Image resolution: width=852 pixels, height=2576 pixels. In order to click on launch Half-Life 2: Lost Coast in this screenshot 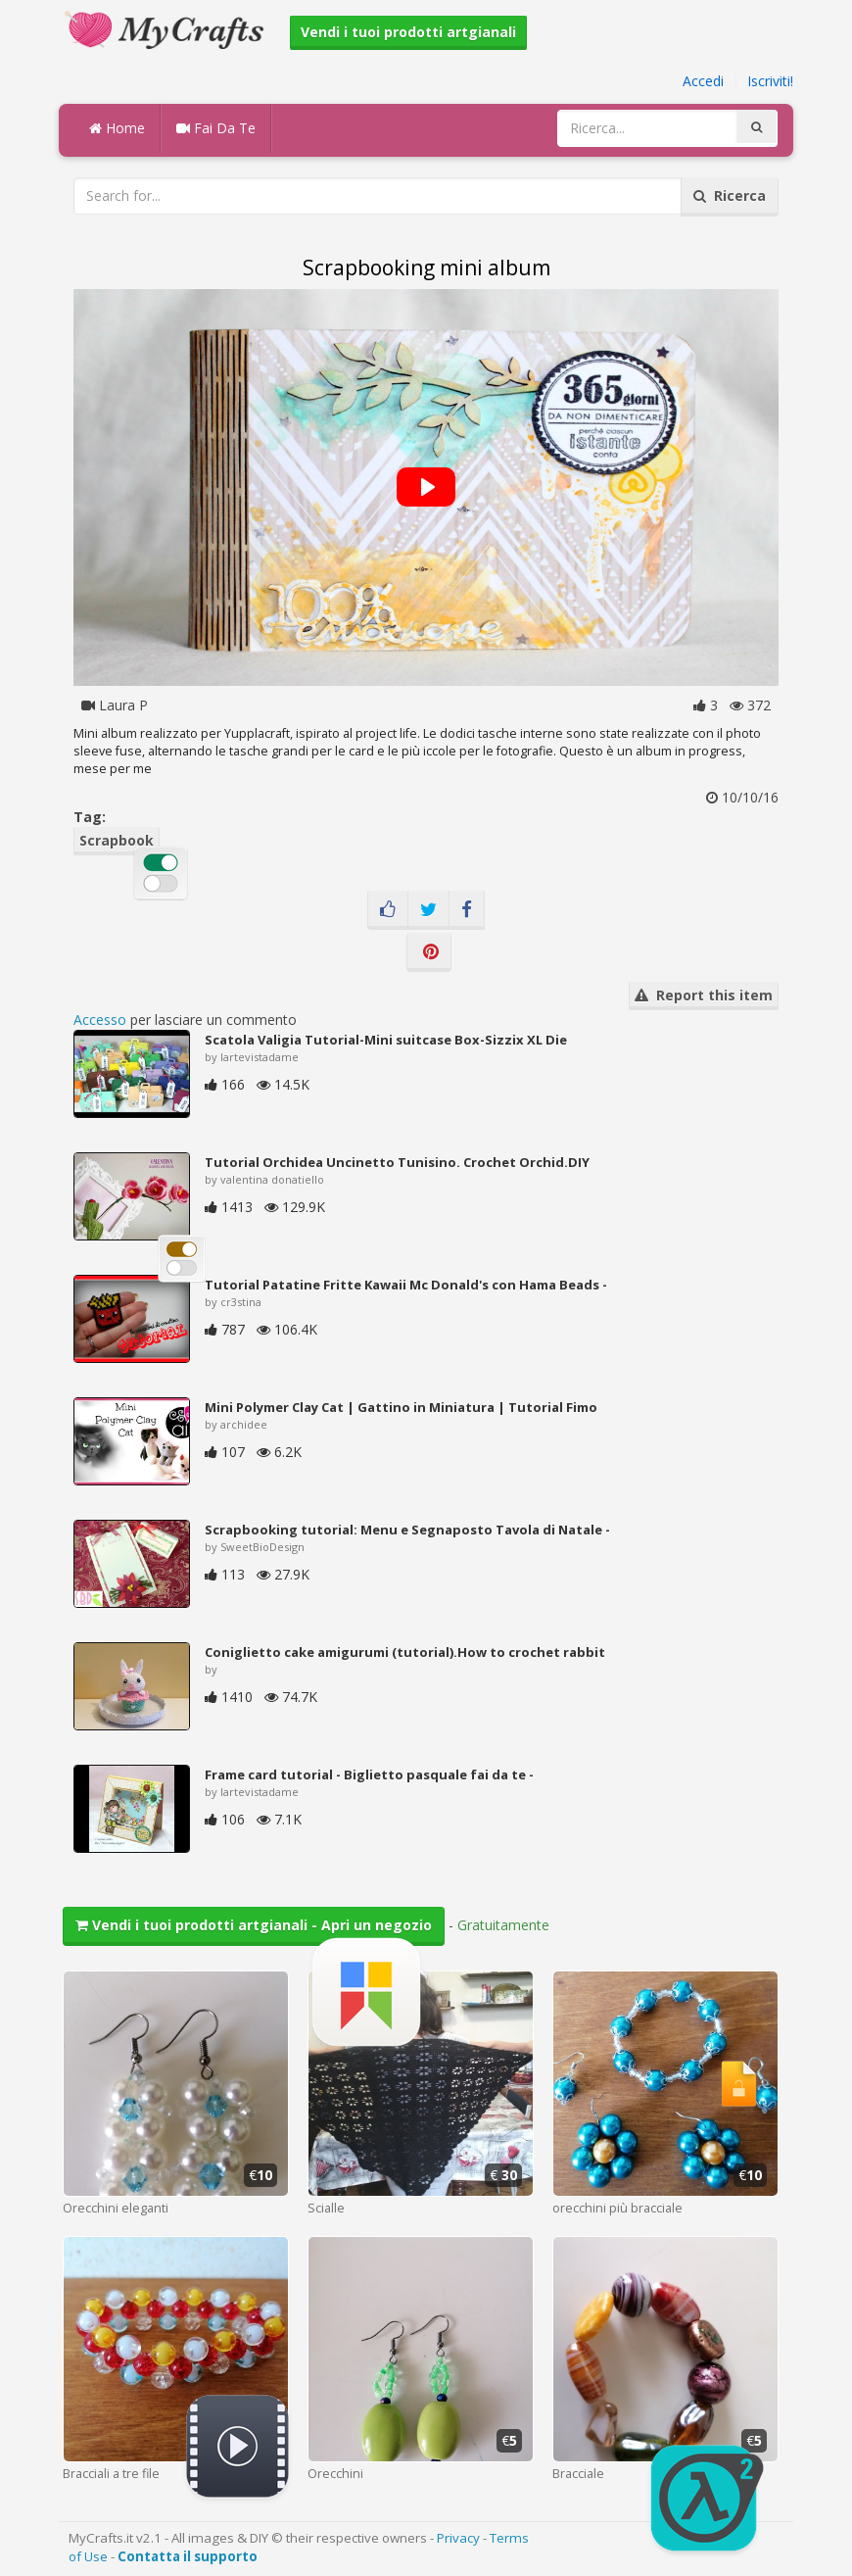, I will do `click(703, 2498)`.